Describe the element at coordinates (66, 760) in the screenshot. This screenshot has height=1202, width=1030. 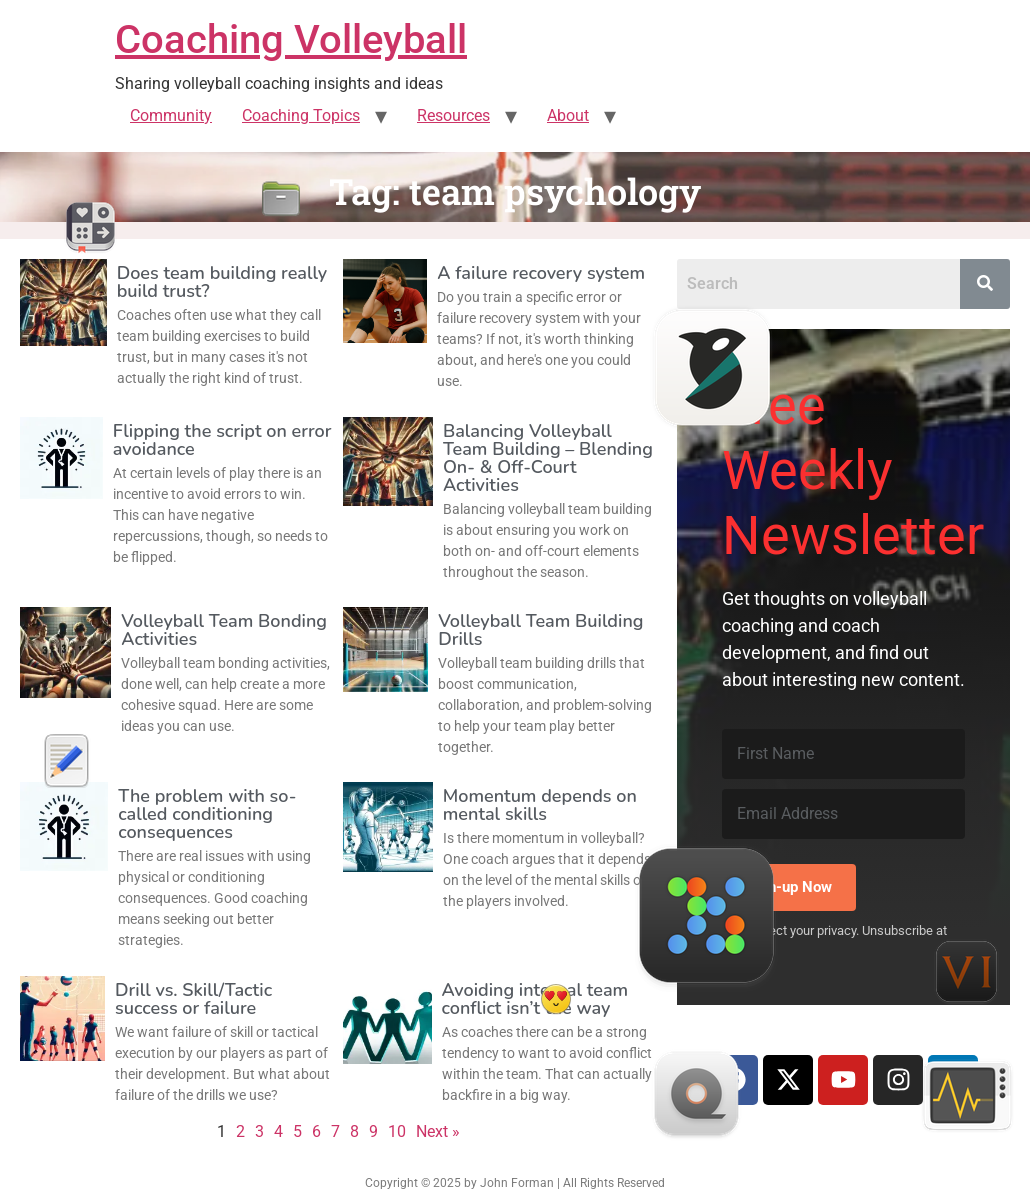
I see `open the software learning center` at that location.